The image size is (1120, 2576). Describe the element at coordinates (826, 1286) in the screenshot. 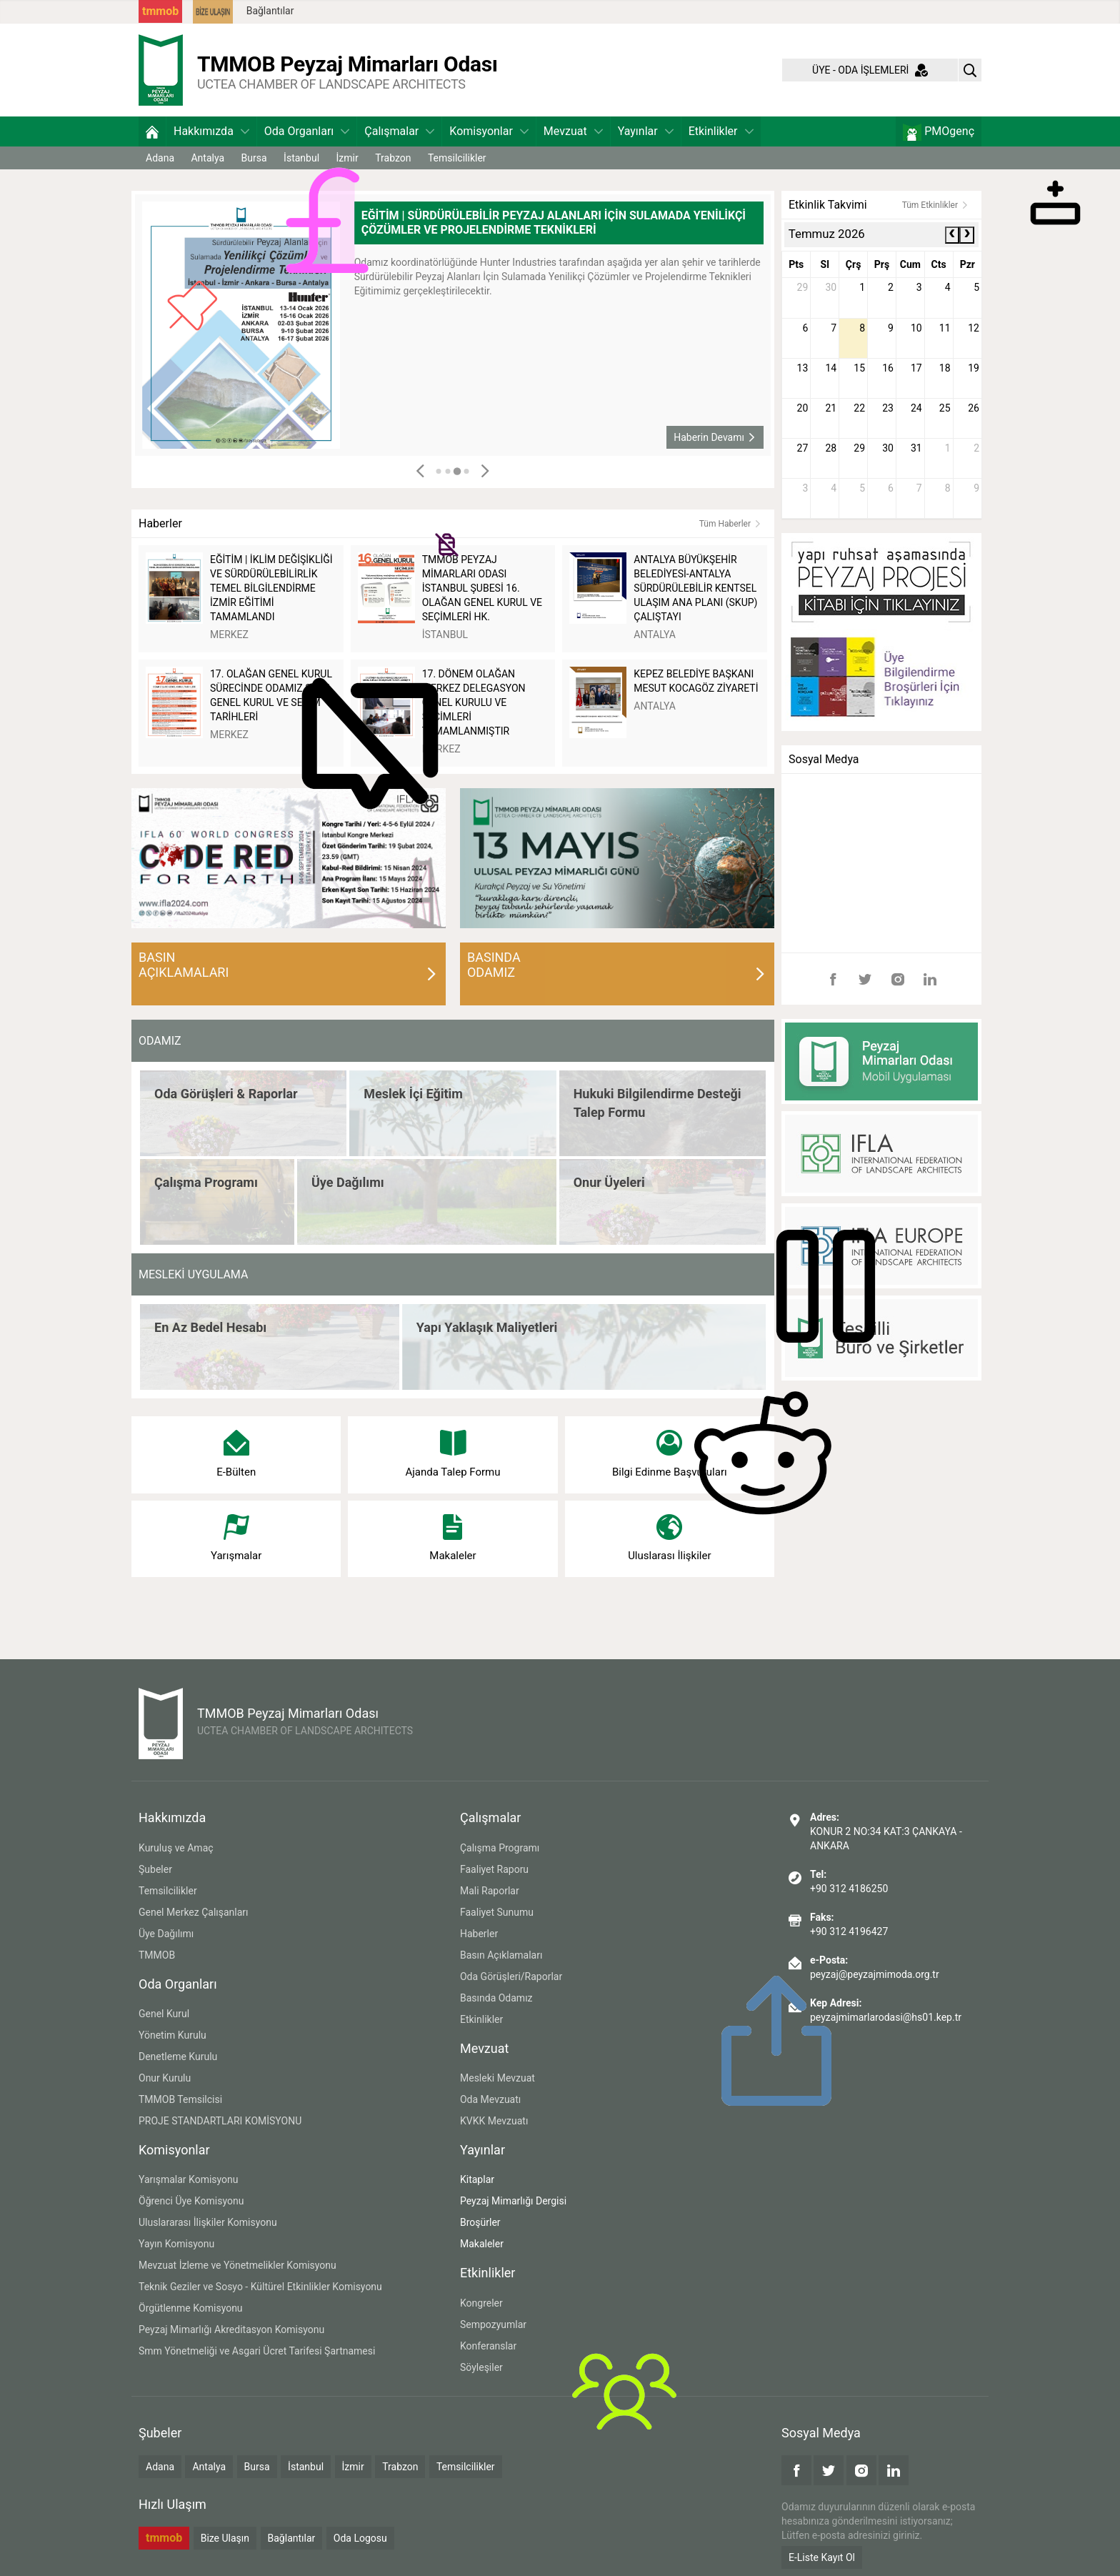

I see `switch to column layout view` at that location.